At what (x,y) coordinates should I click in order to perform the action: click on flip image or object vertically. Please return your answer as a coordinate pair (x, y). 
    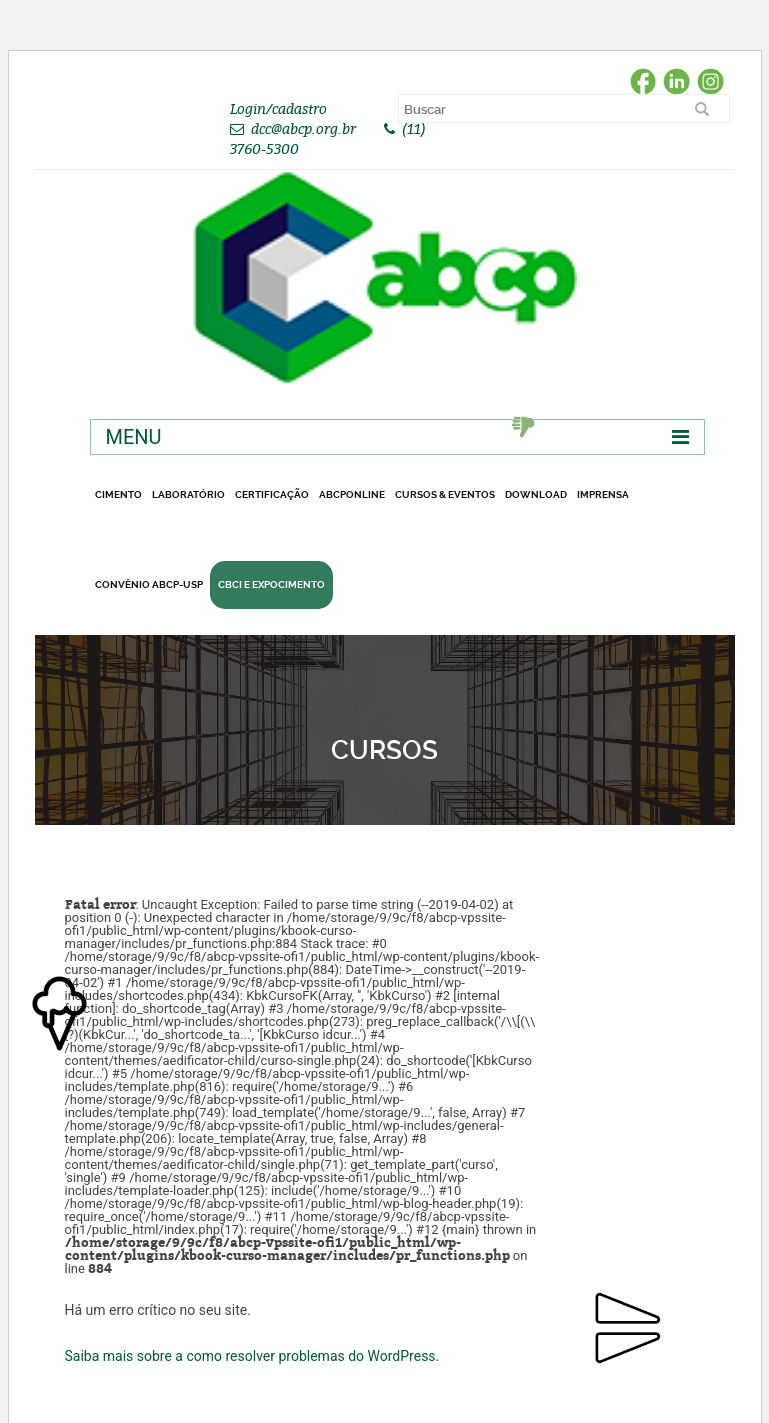
    Looking at the image, I should click on (625, 1328).